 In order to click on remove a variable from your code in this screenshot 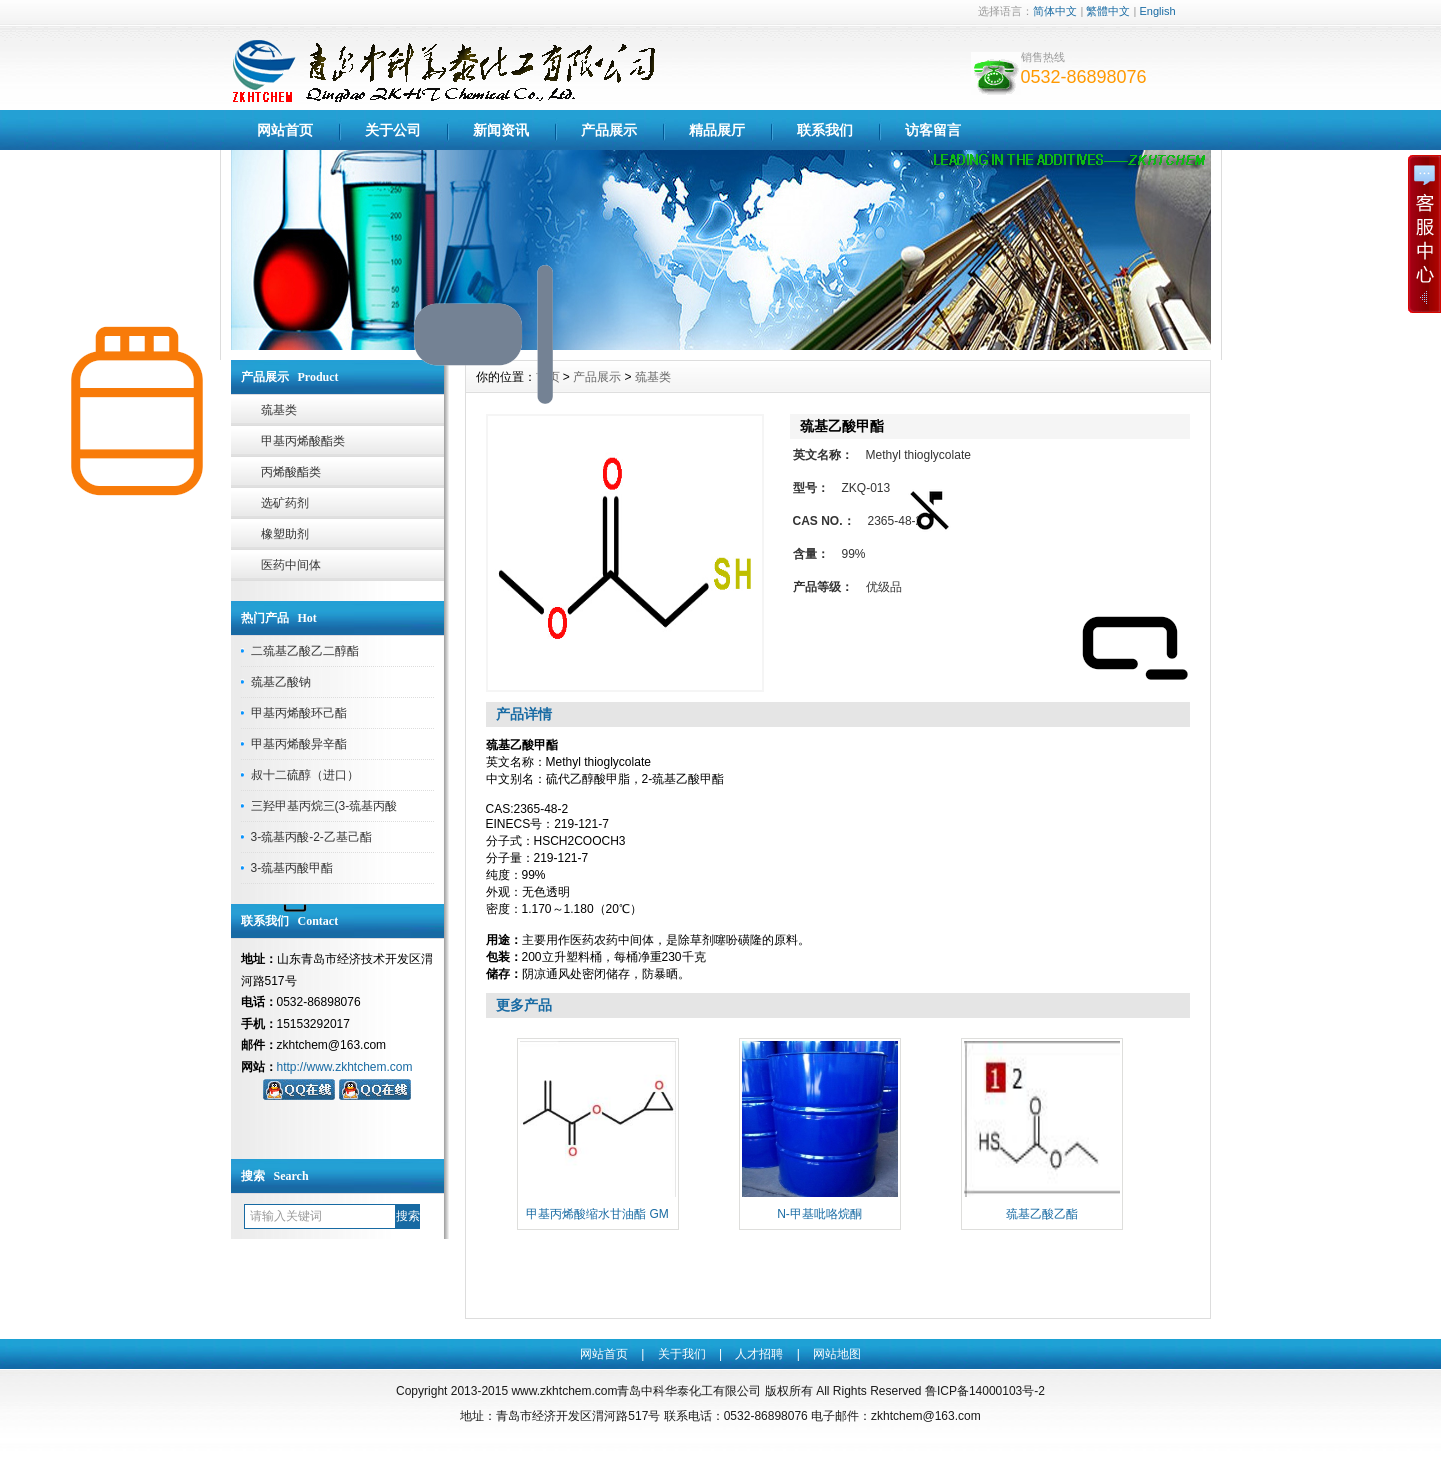, I will do `click(1130, 643)`.